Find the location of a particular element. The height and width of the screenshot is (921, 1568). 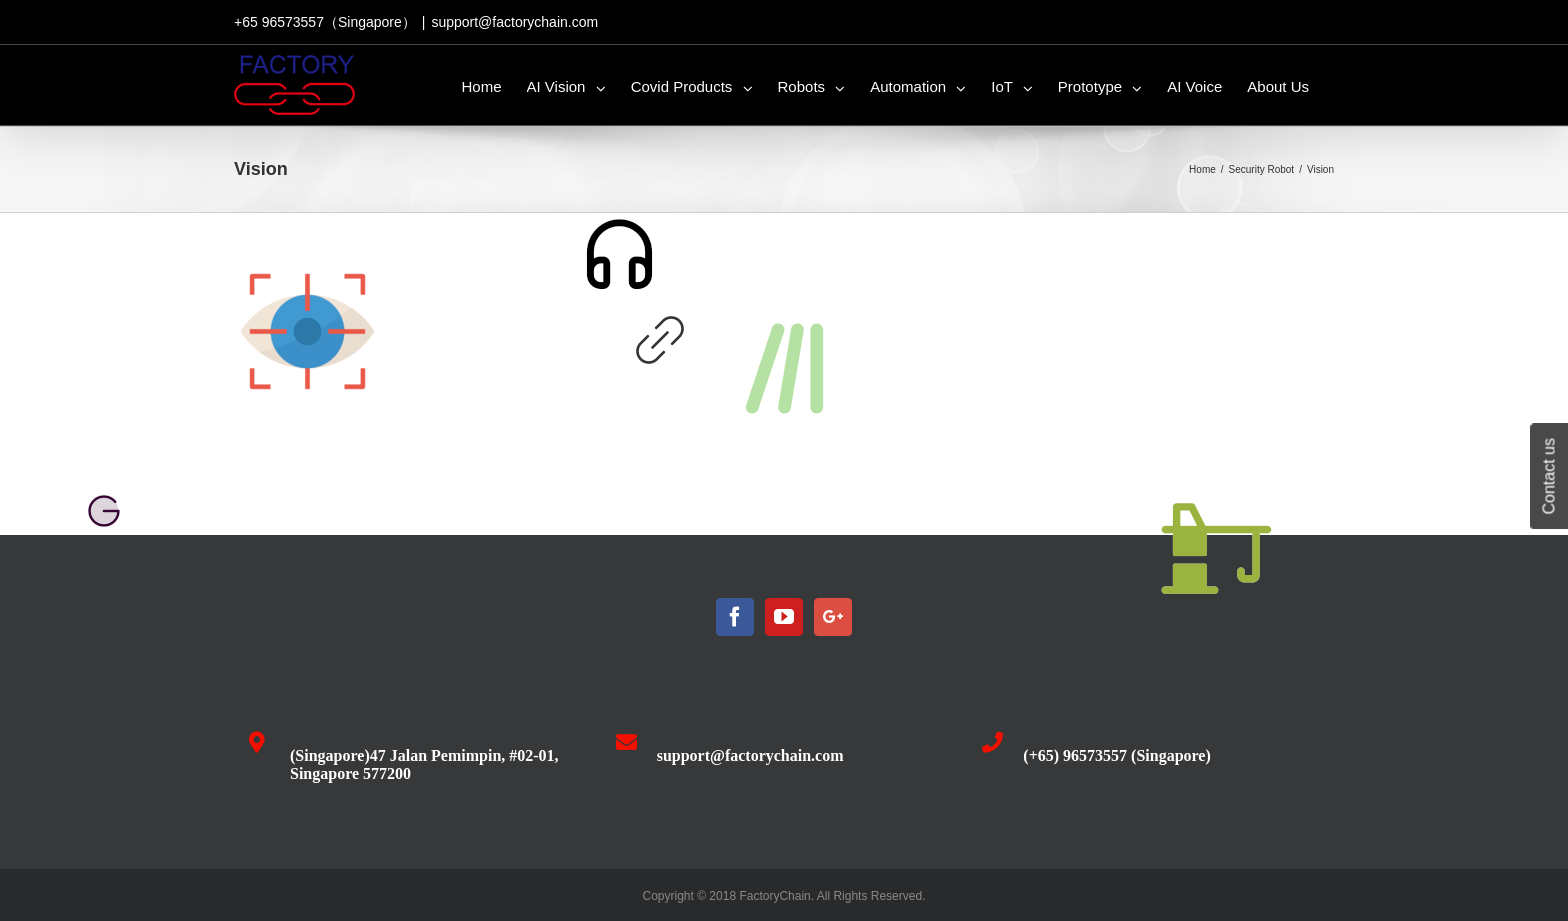

sign in with Google is located at coordinates (104, 511).